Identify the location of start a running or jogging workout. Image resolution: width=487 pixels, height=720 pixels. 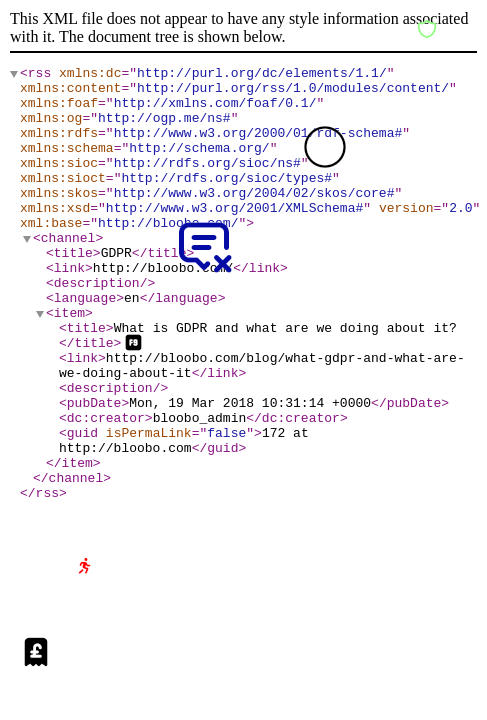
(85, 566).